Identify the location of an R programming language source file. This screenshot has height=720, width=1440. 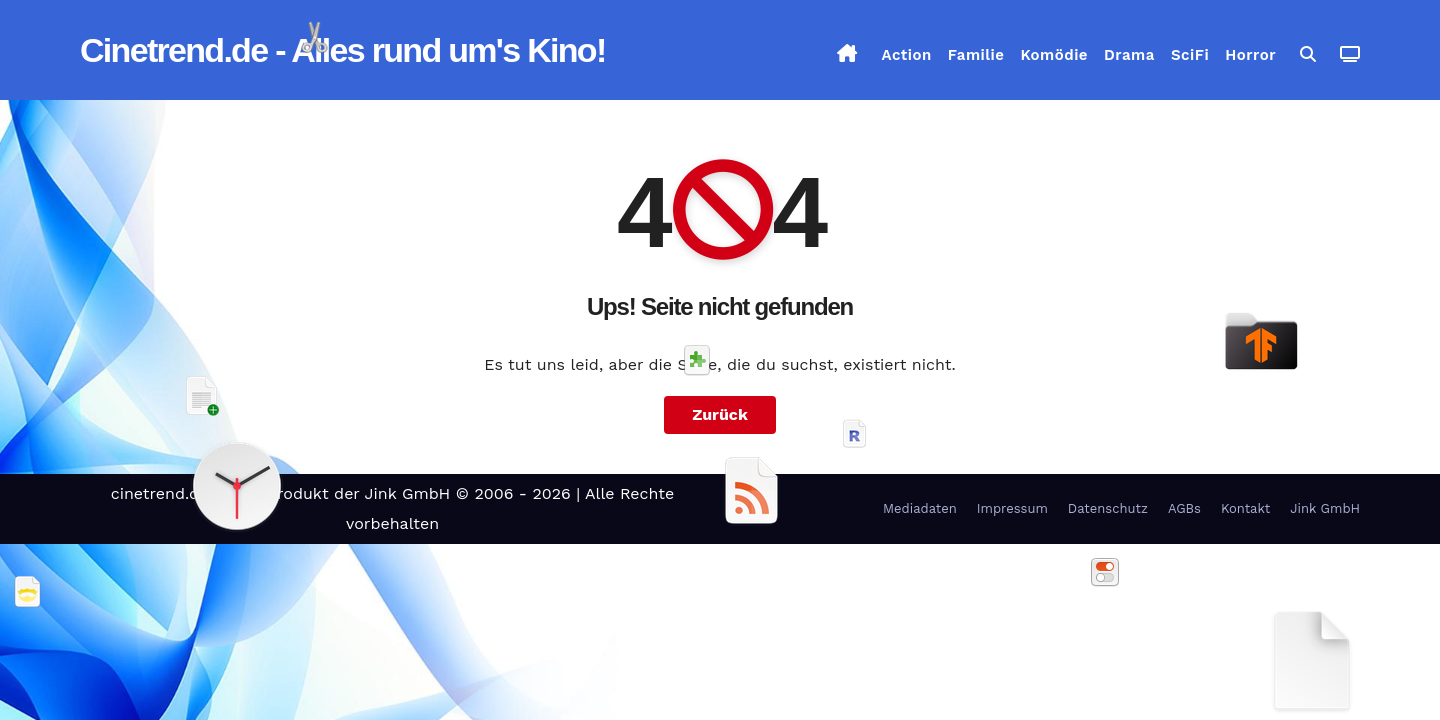
(854, 433).